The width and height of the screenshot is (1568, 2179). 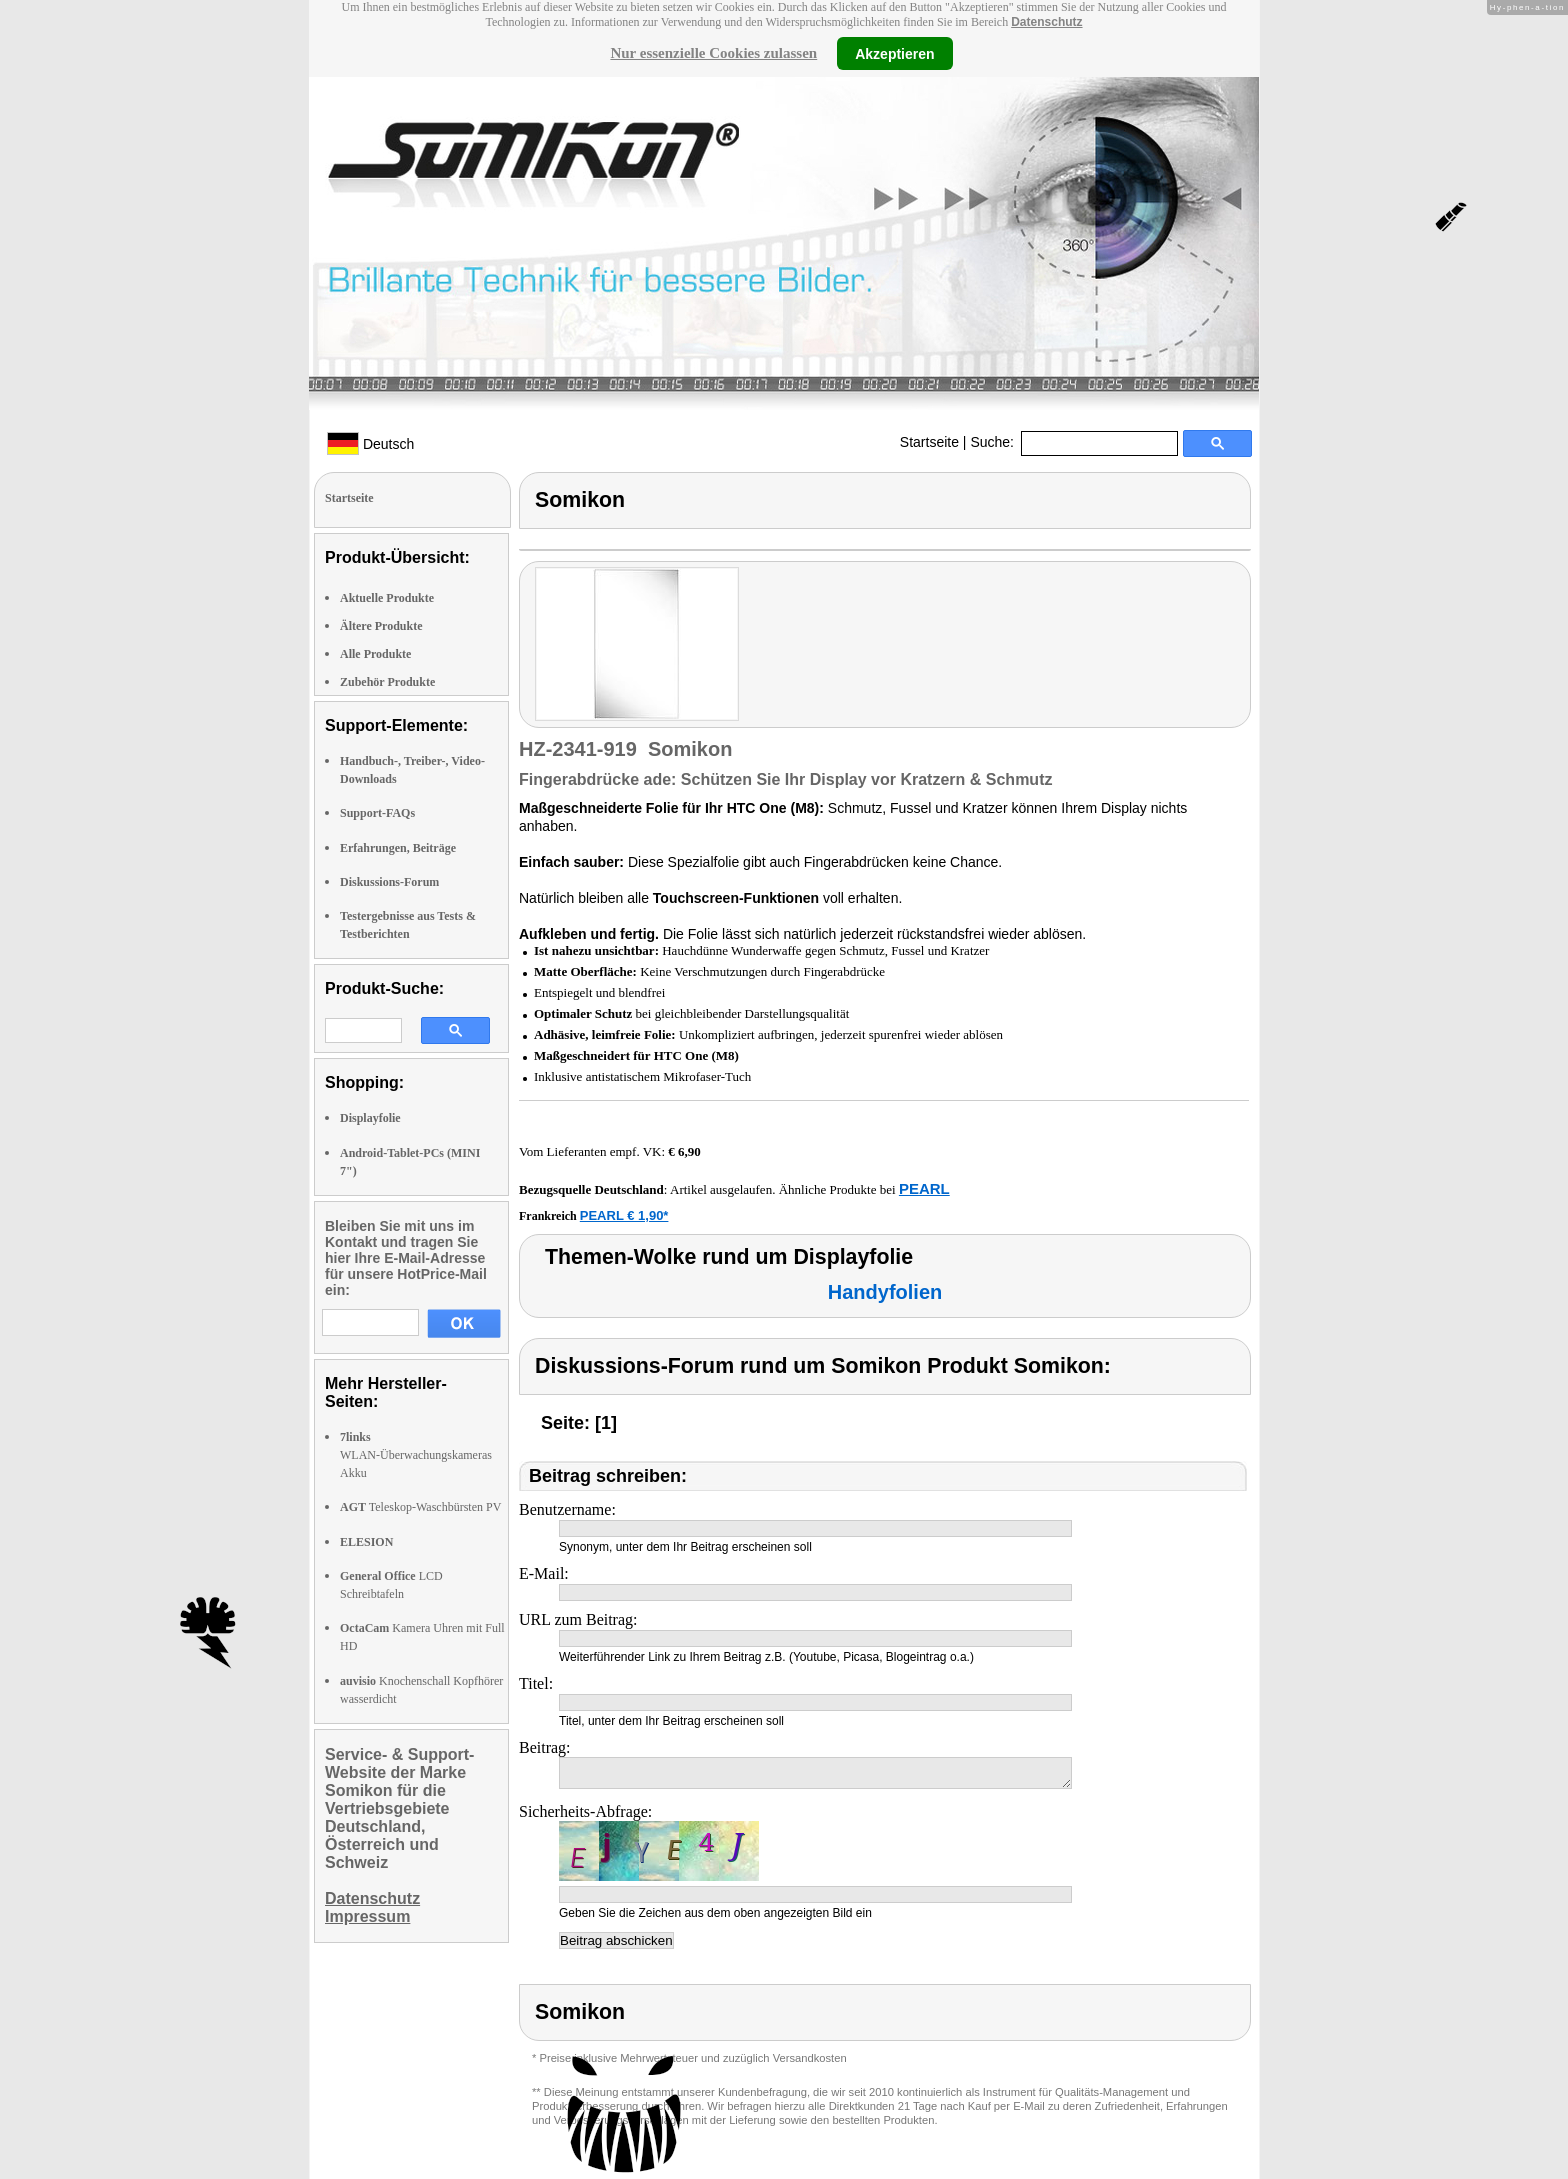 I want to click on start a brainstorming session, so click(x=207, y=1632).